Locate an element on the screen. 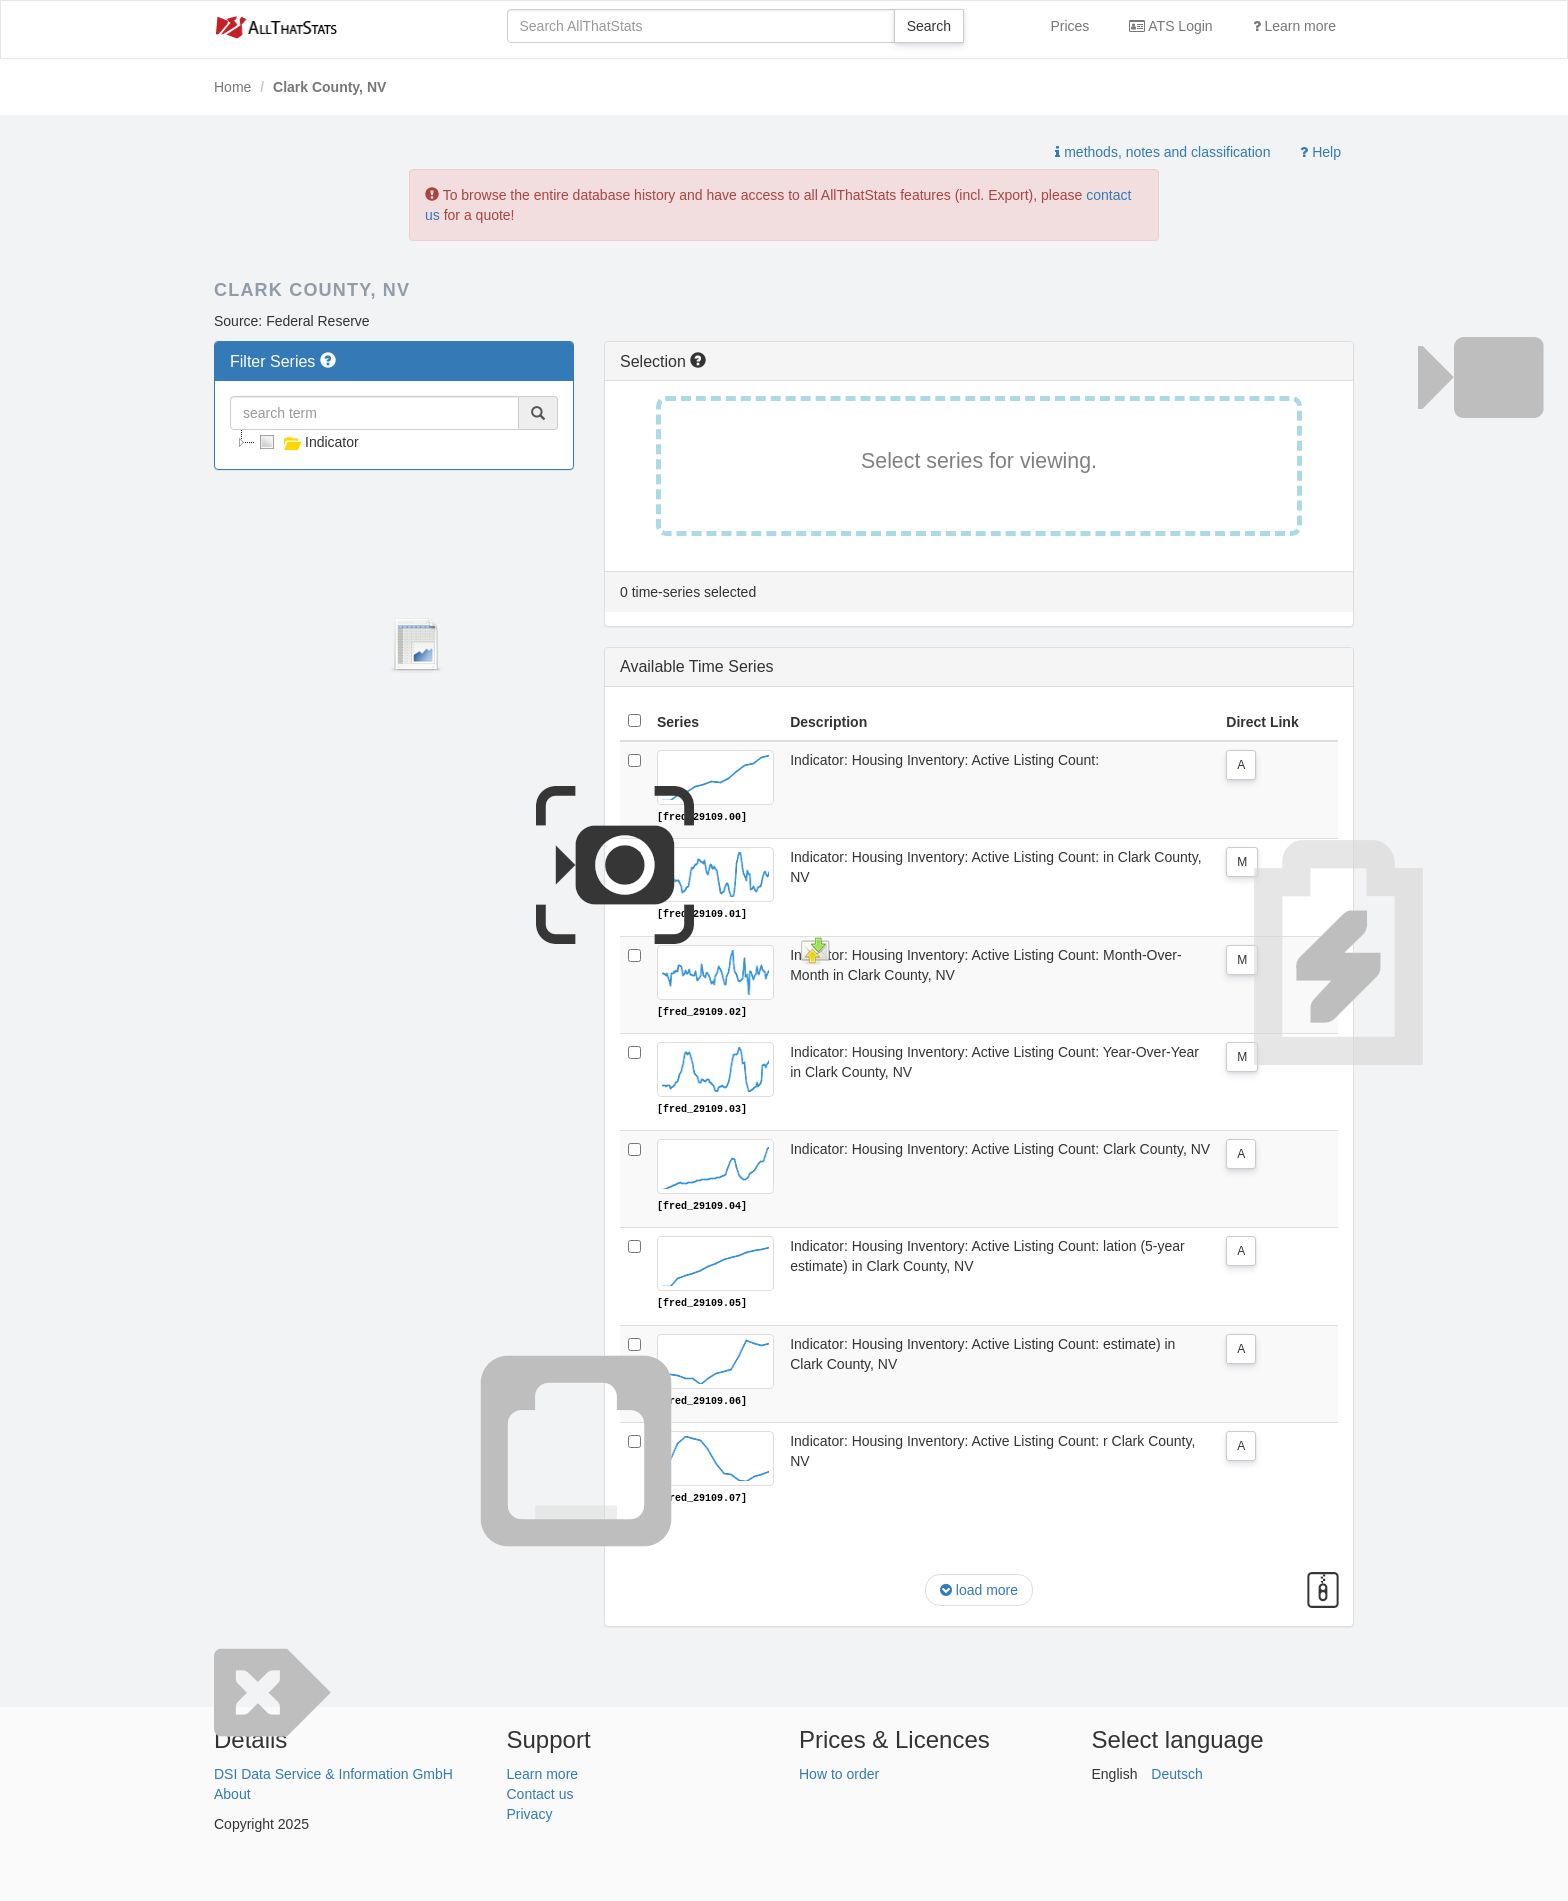  indicates battery is fully charged is located at coordinates (1338, 952).